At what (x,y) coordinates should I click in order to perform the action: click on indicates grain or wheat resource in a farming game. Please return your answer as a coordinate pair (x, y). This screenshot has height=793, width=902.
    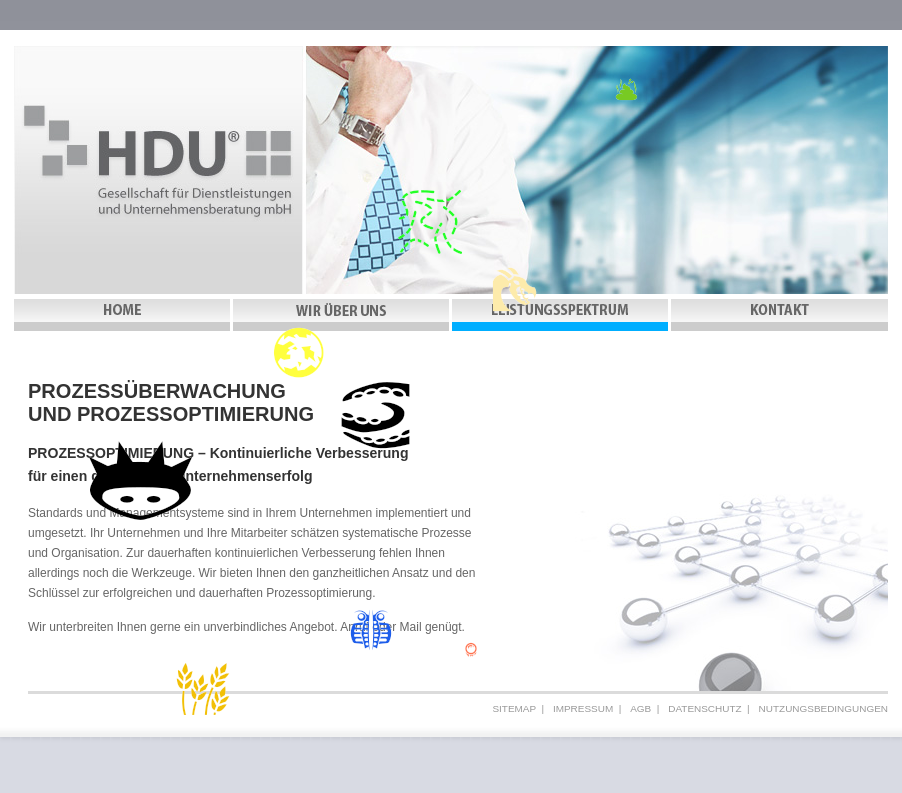
    Looking at the image, I should click on (203, 689).